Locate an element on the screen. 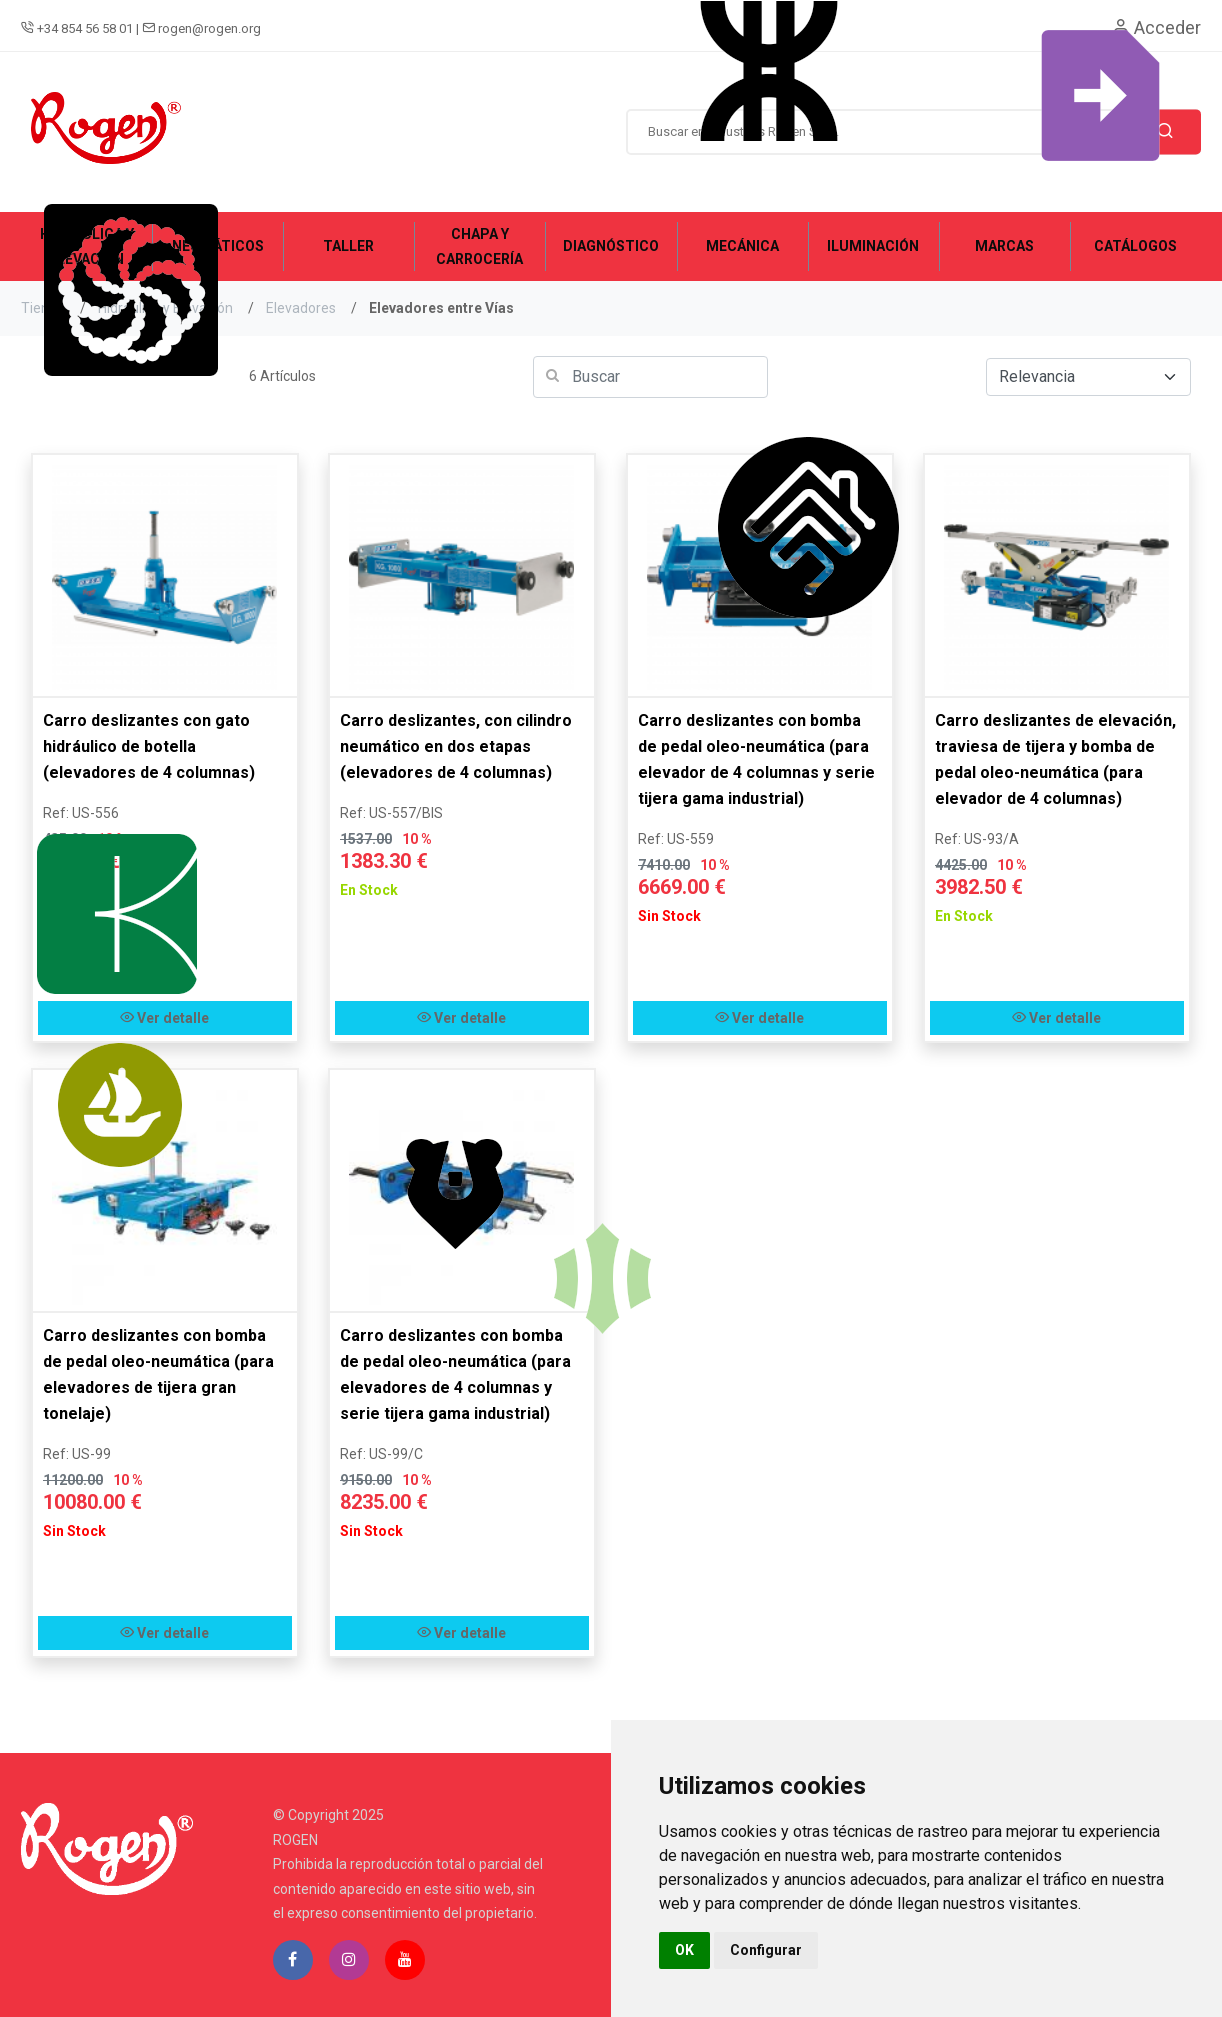 The image size is (1222, 2017). kaniko container build tool logo is located at coordinates (117, 914).